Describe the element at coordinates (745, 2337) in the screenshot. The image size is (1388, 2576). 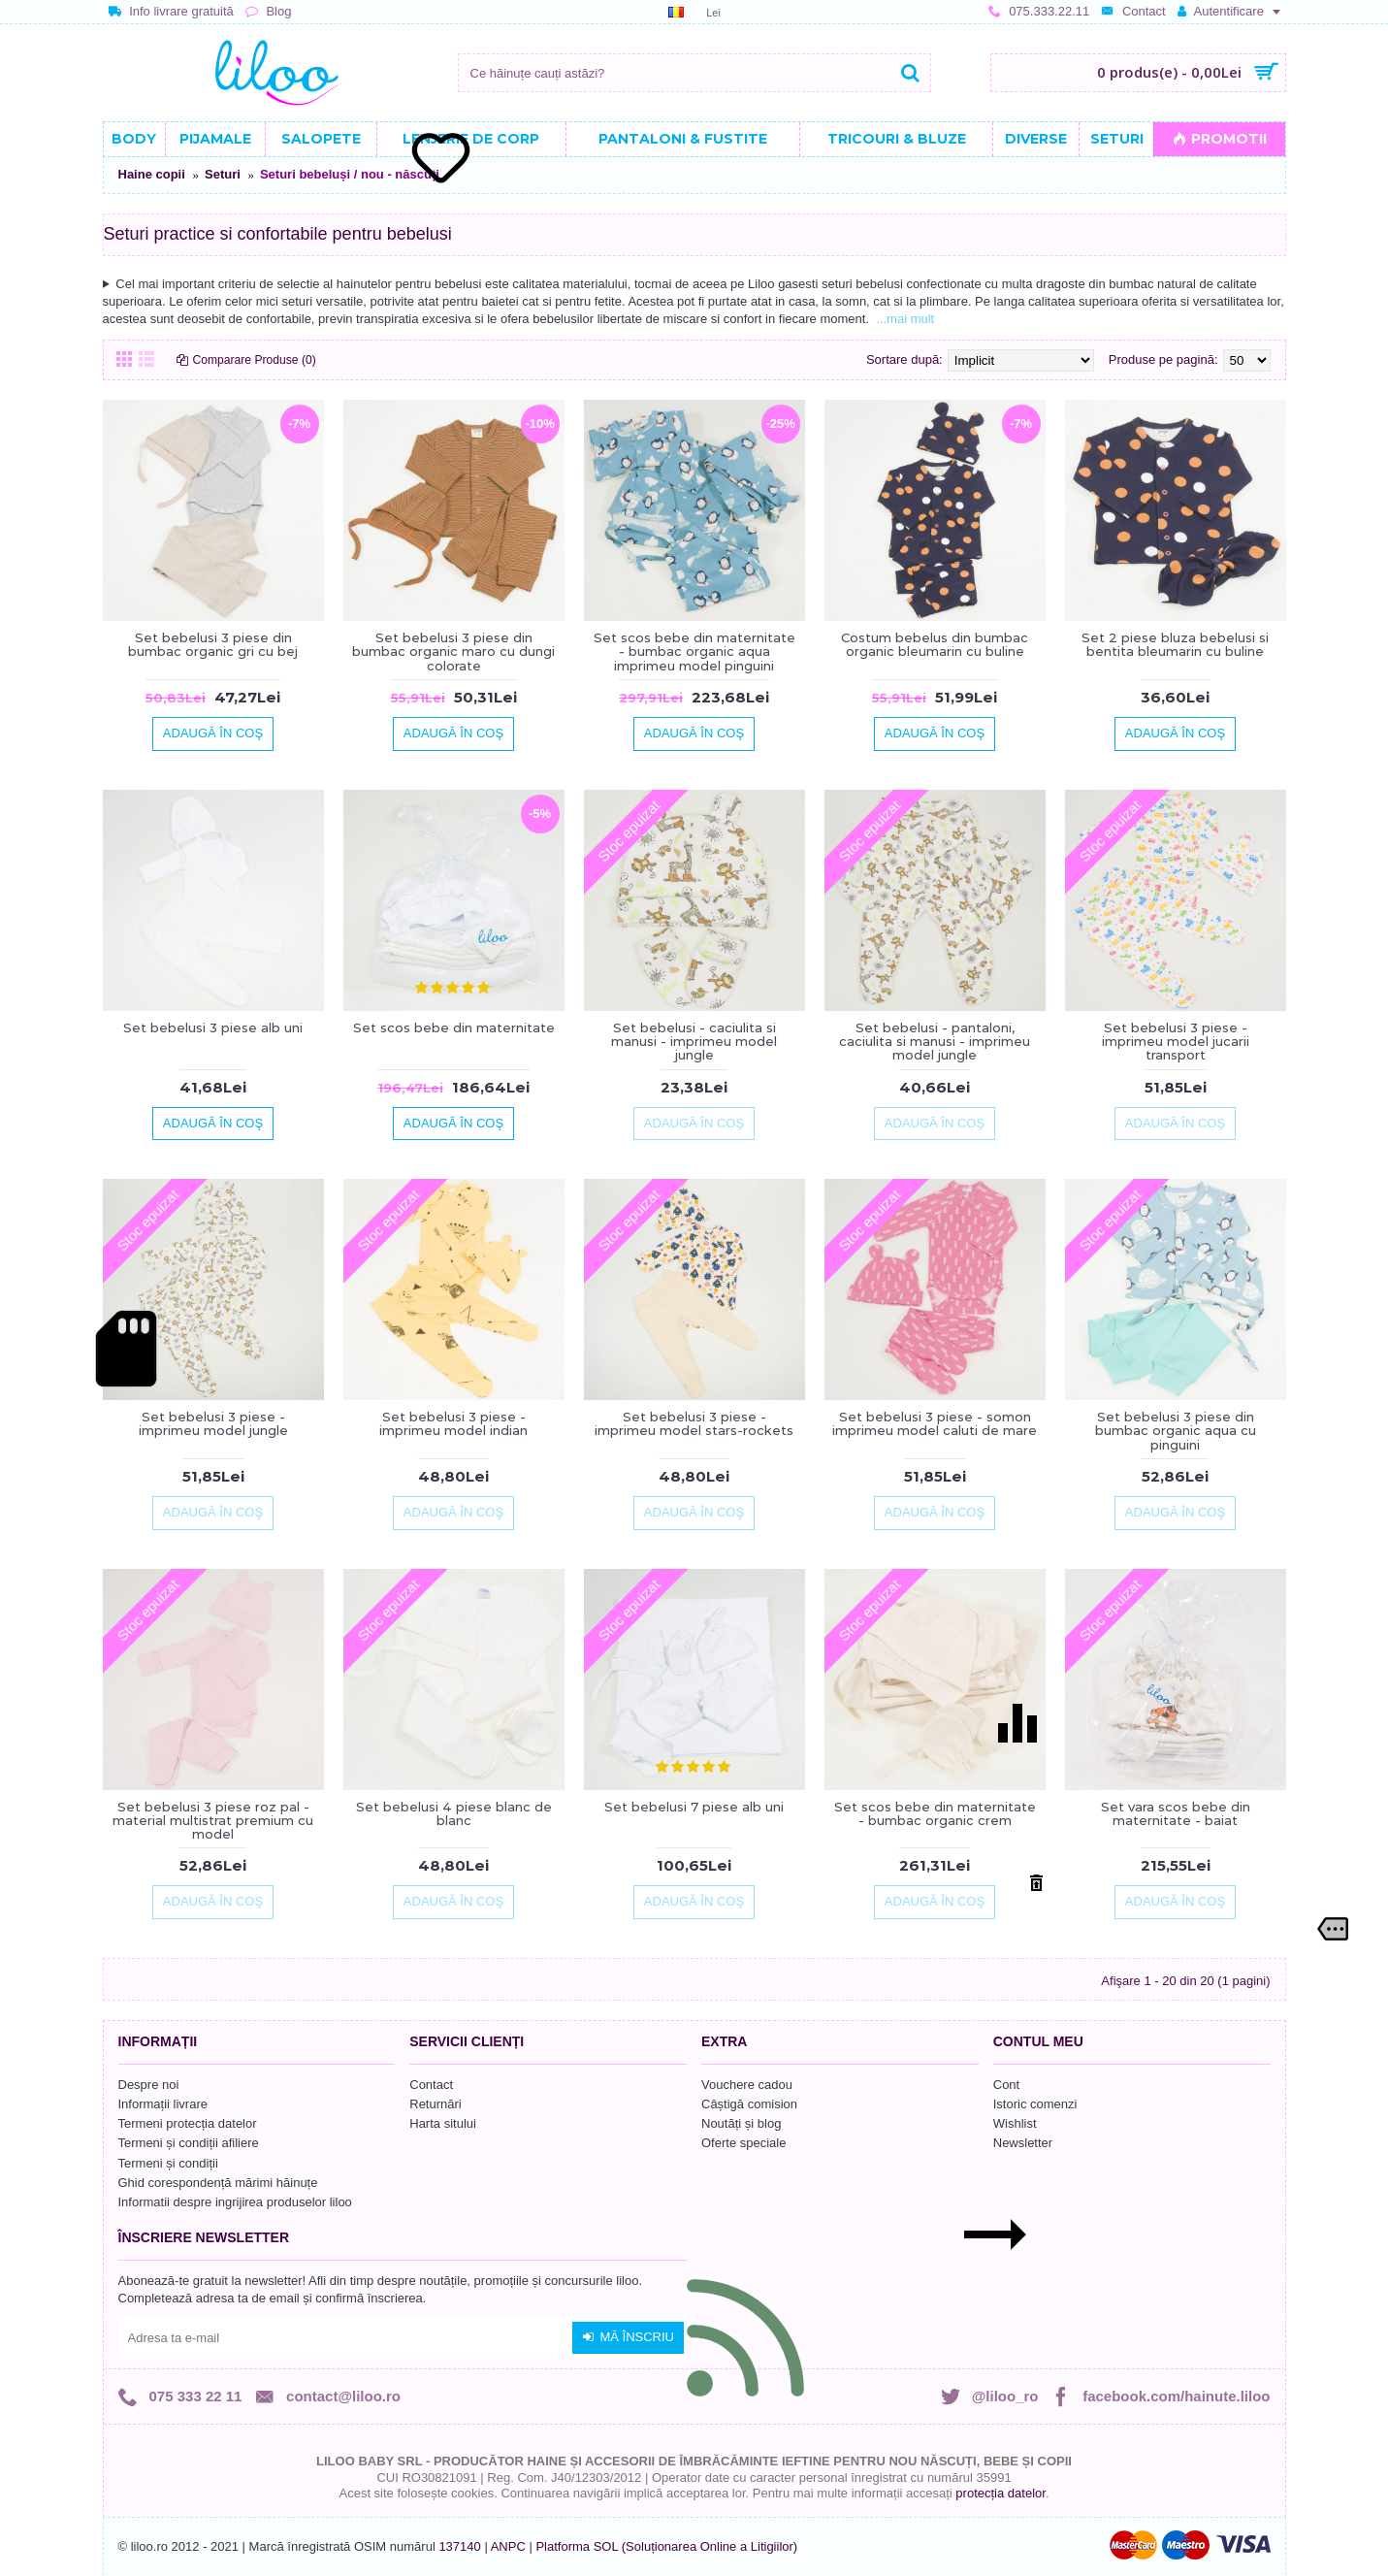
I see `subscribe to RSS feed` at that location.